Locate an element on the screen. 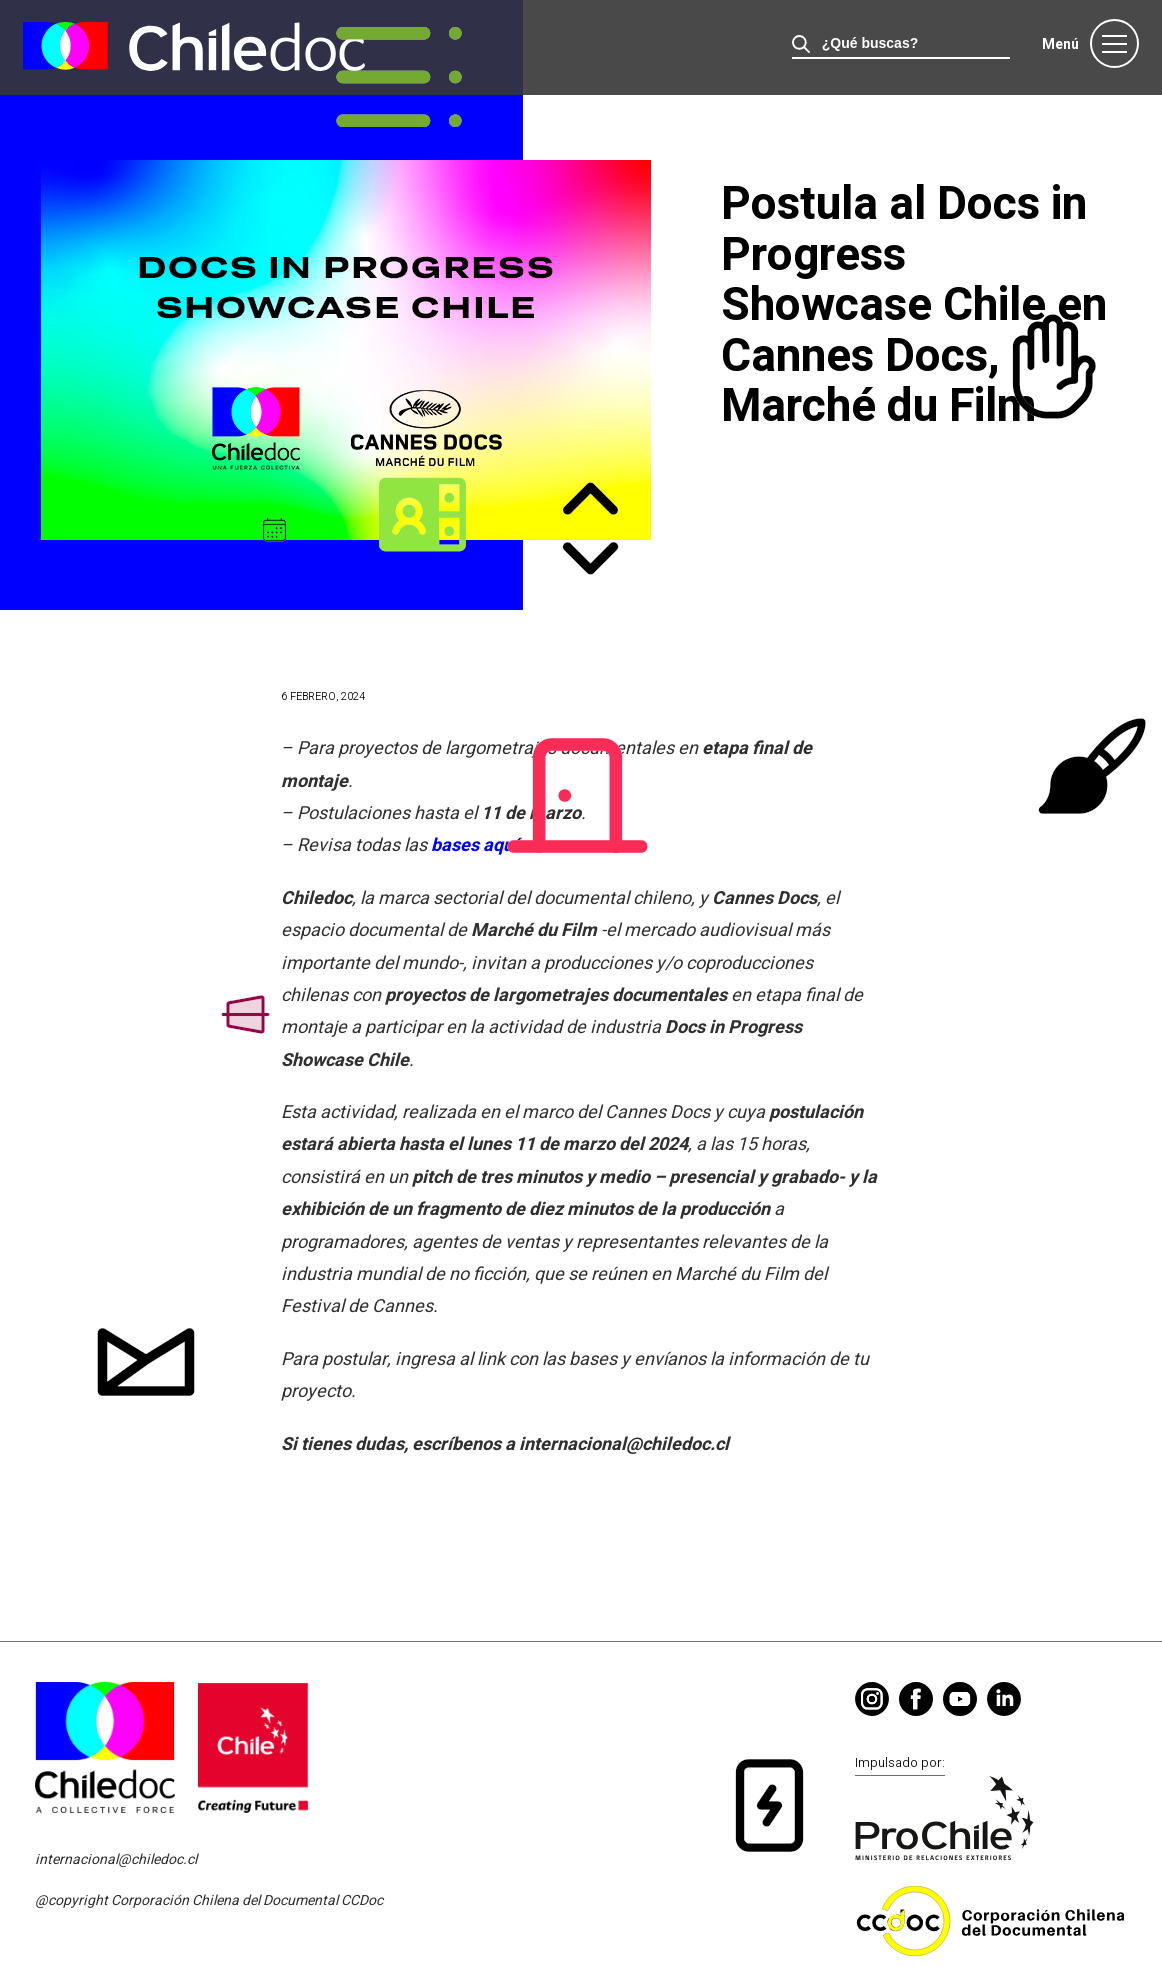 The image size is (1162, 1982). log out or exit the application is located at coordinates (577, 795).